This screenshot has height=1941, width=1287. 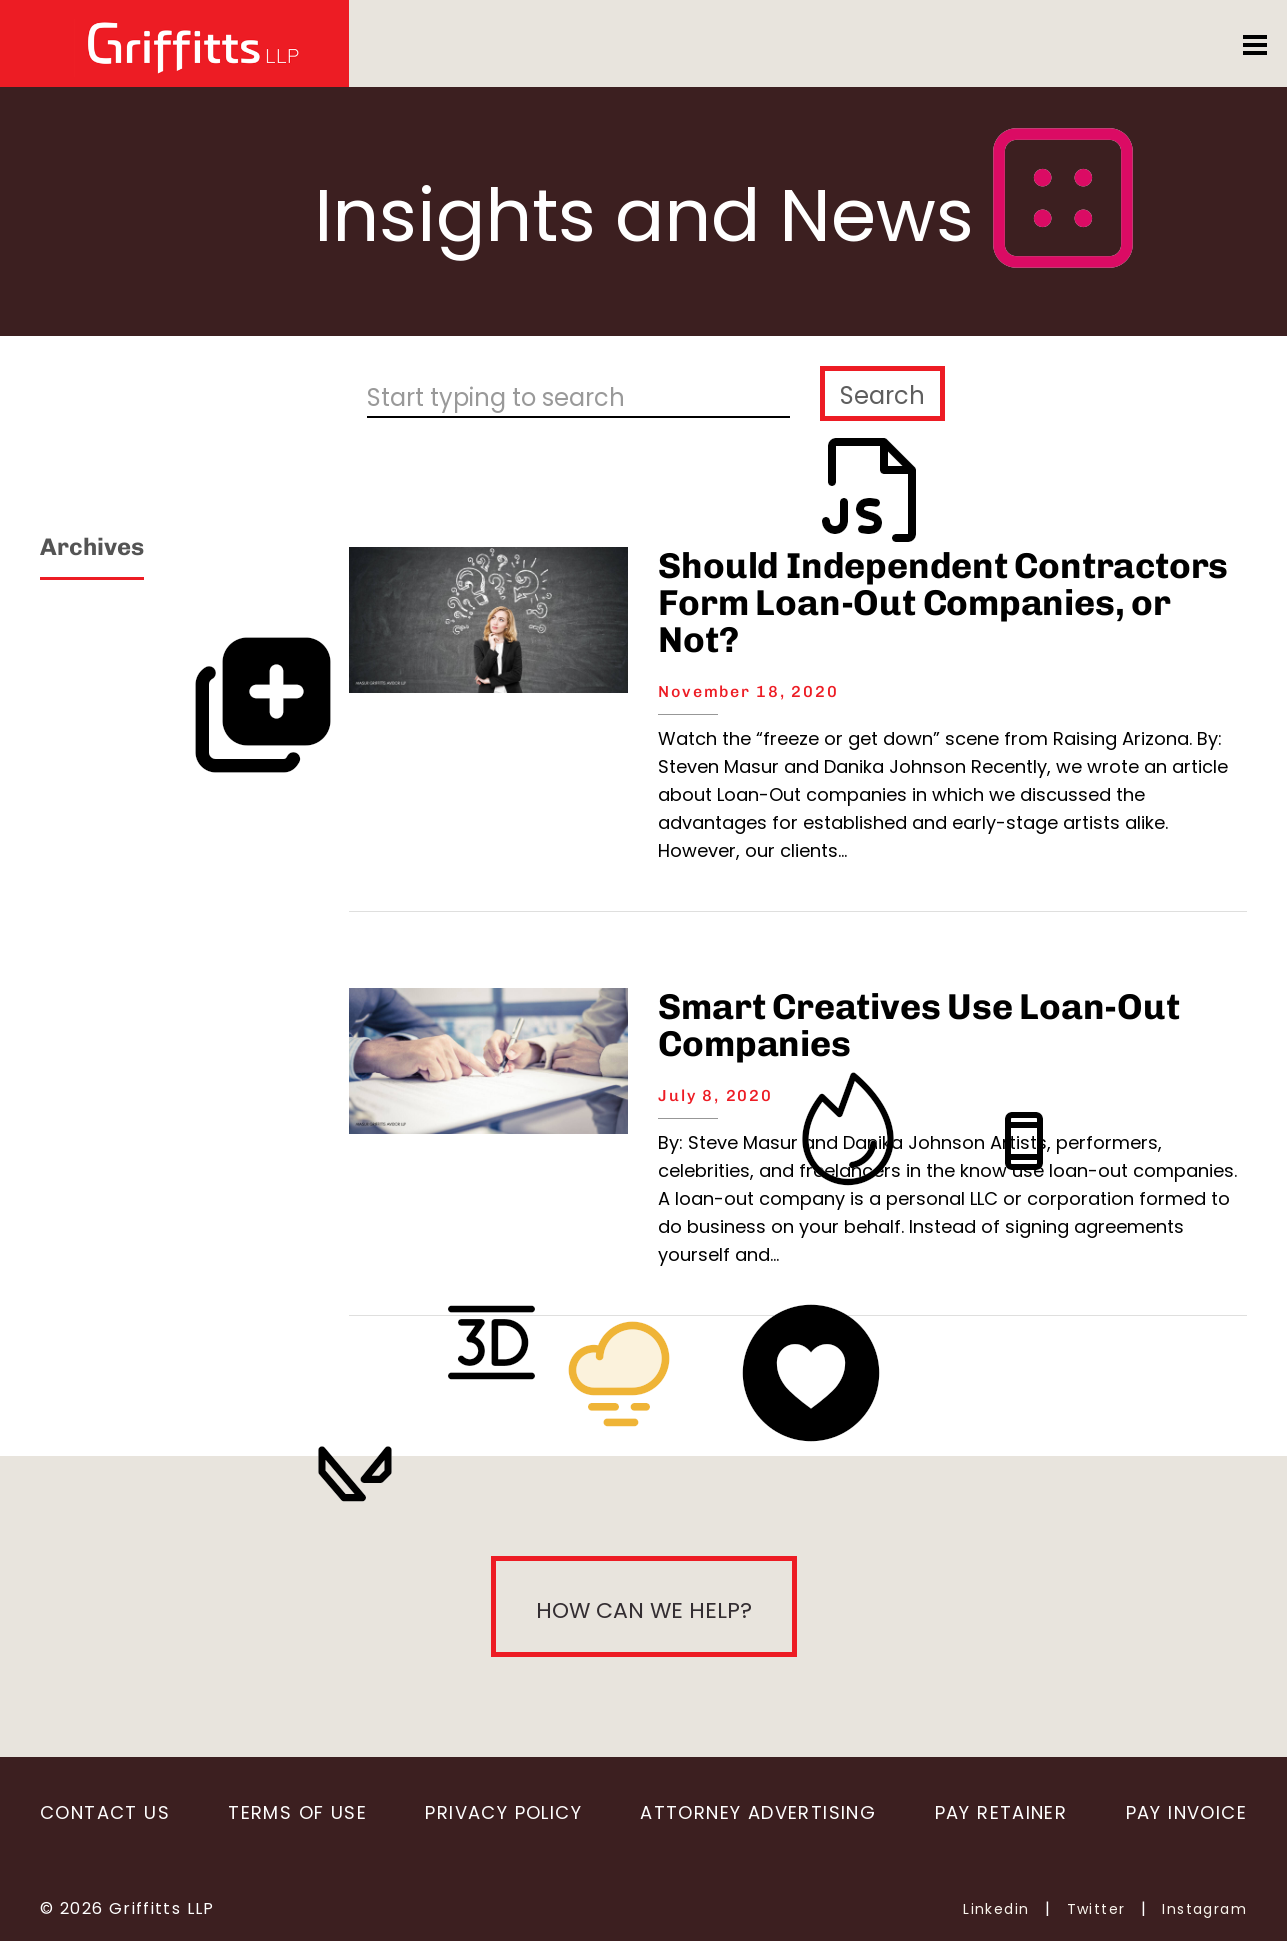 What do you see at coordinates (1063, 198) in the screenshot?
I see `roll or randomize with a value of four` at bounding box center [1063, 198].